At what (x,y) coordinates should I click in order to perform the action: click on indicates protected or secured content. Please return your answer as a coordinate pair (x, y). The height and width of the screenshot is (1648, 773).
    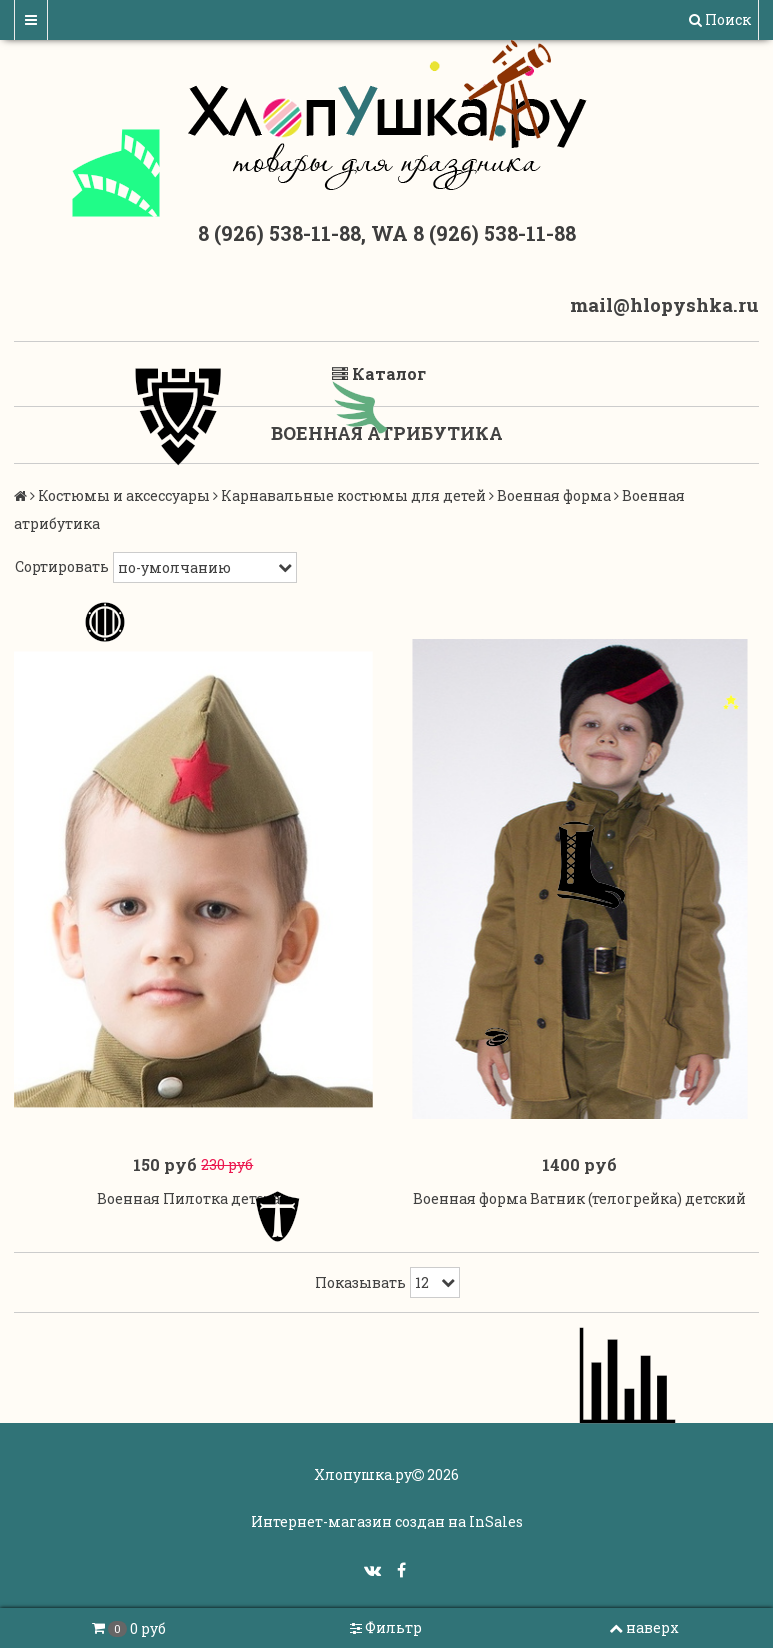
    Looking at the image, I should click on (178, 416).